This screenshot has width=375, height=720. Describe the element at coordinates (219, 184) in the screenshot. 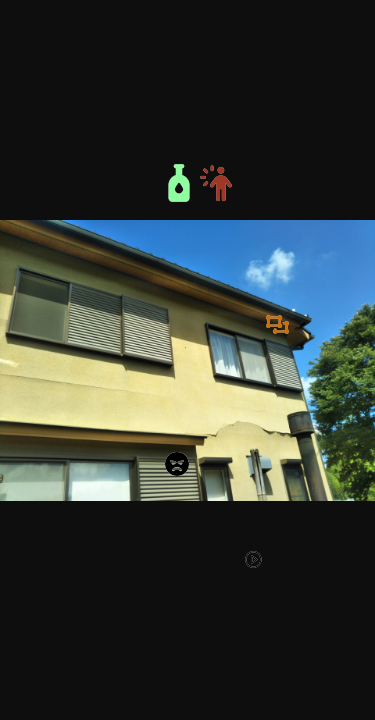

I see `indicates a person with high energy or activity` at that location.